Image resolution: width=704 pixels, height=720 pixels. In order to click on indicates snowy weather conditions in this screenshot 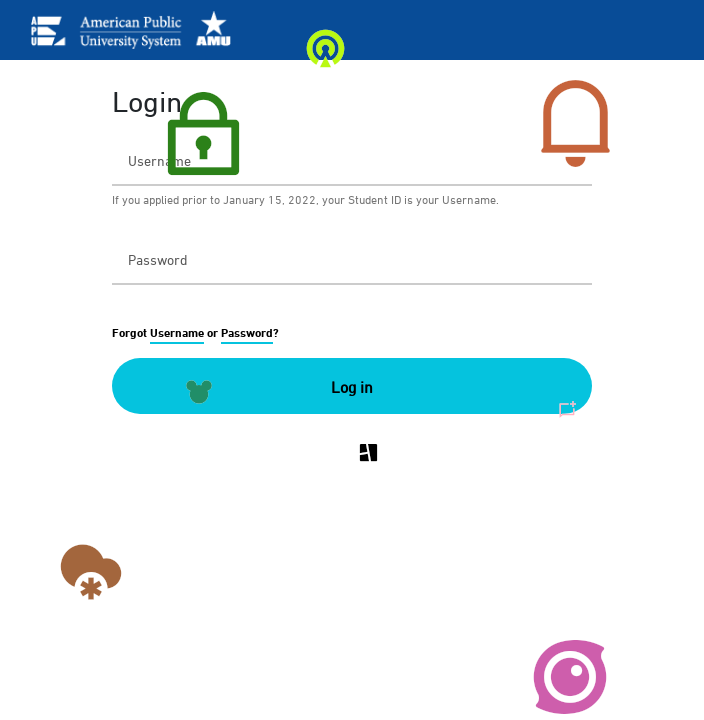, I will do `click(91, 572)`.